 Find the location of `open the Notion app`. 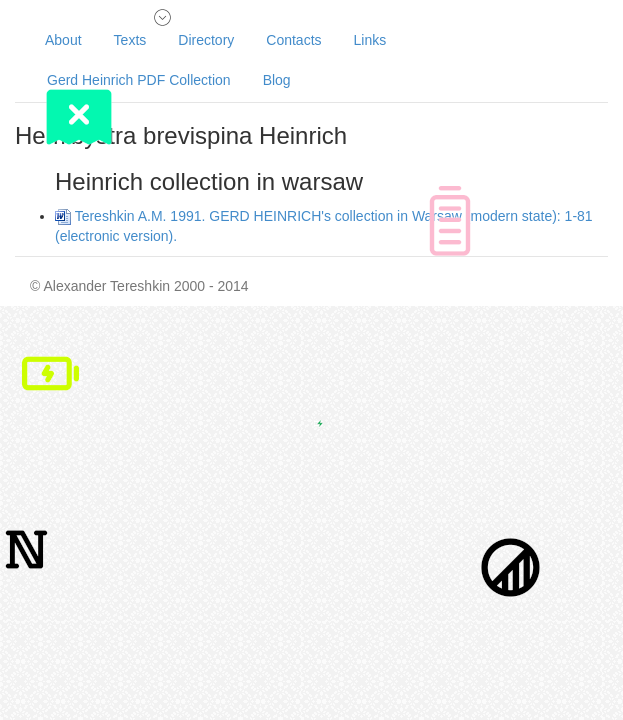

open the Notion app is located at coordinates (26, 549).